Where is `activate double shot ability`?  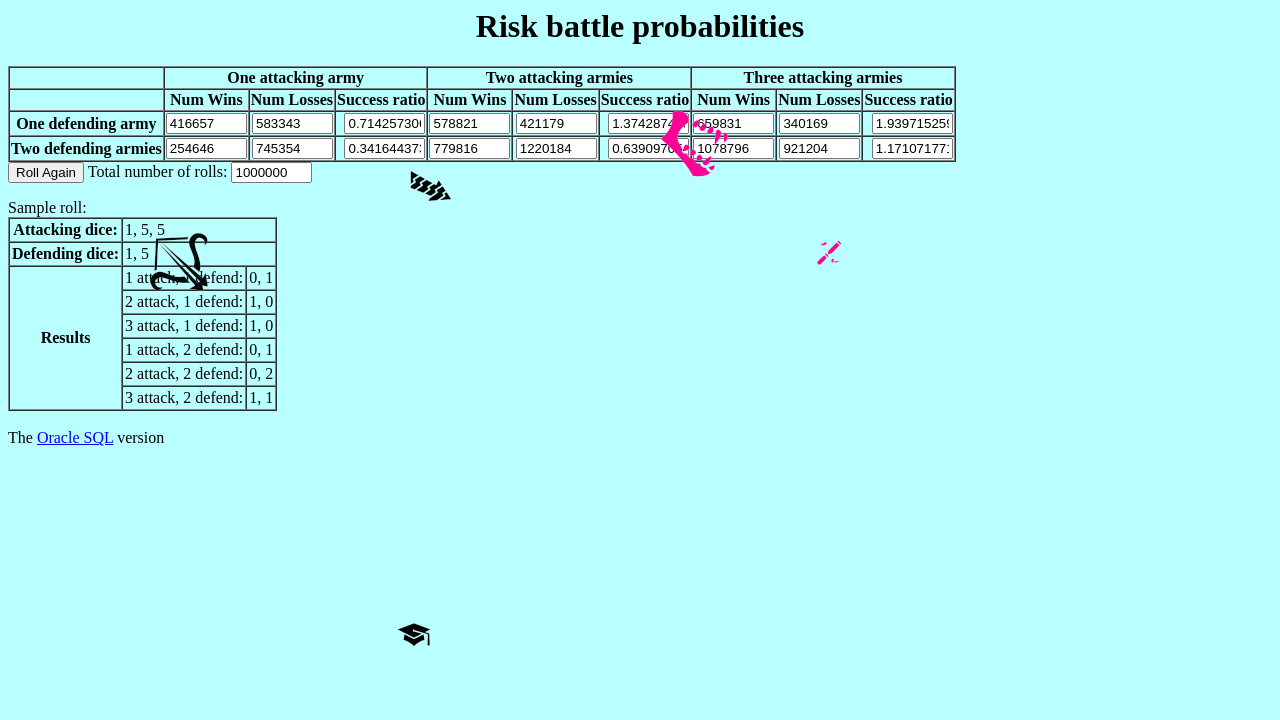 activate double shot ability is located at coordinates (179, 262).